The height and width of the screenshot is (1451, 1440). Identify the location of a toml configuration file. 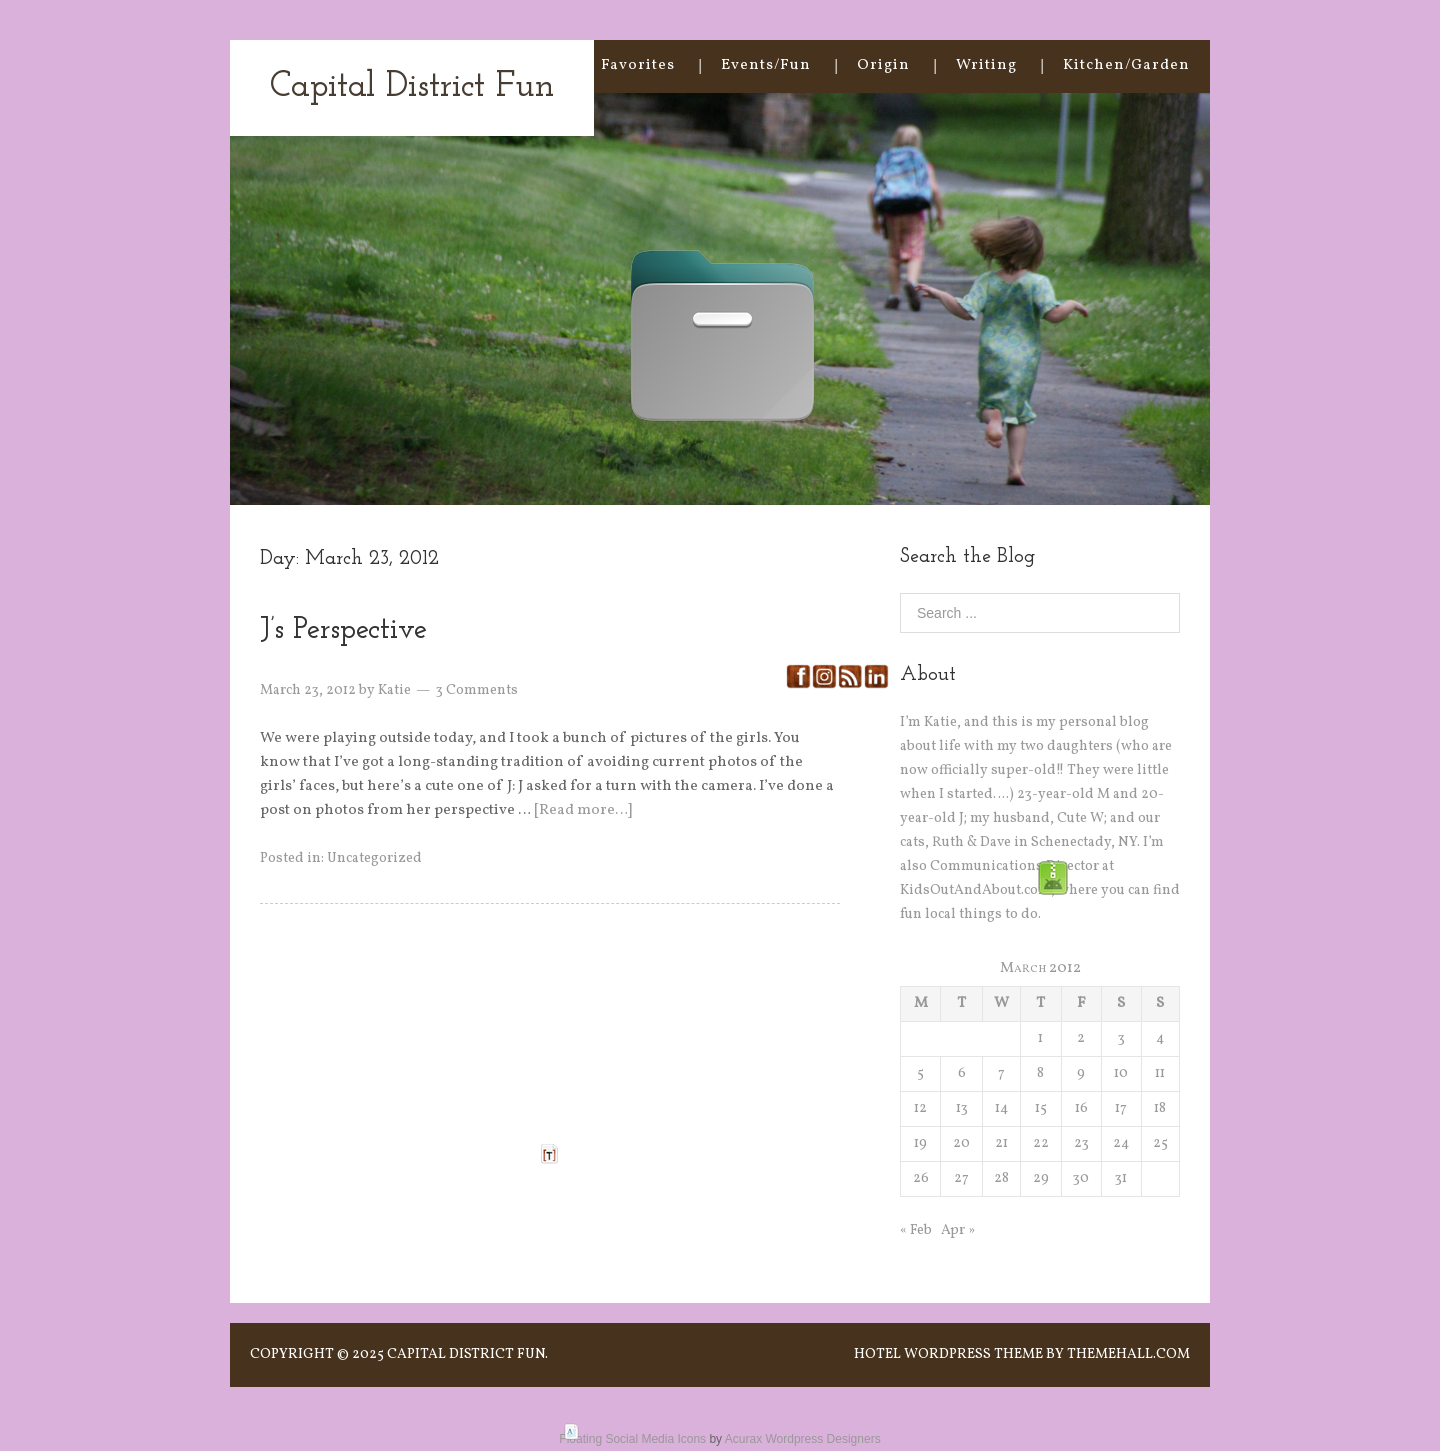
(549, 1153).